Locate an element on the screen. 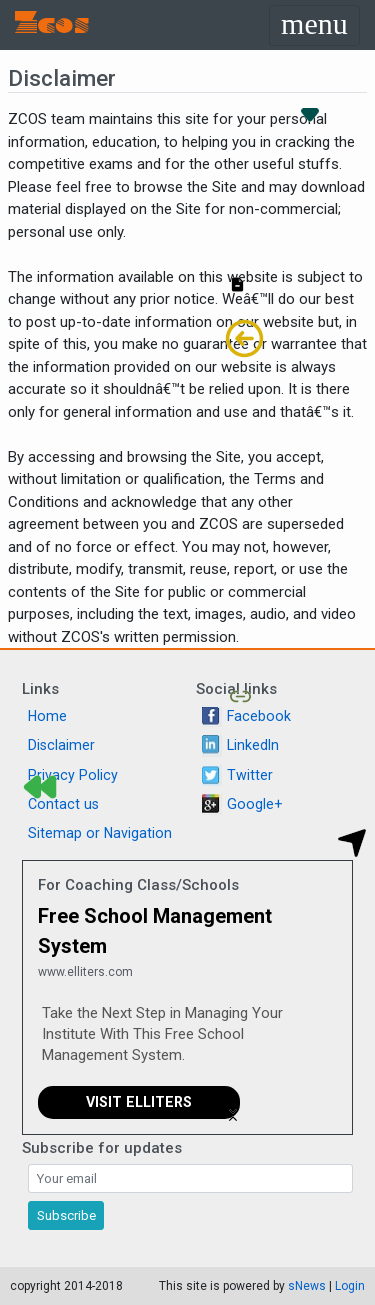 This screenshot has height=1305, width=375. rewind or skip backward in media playback is located at coordinates (42, 787).